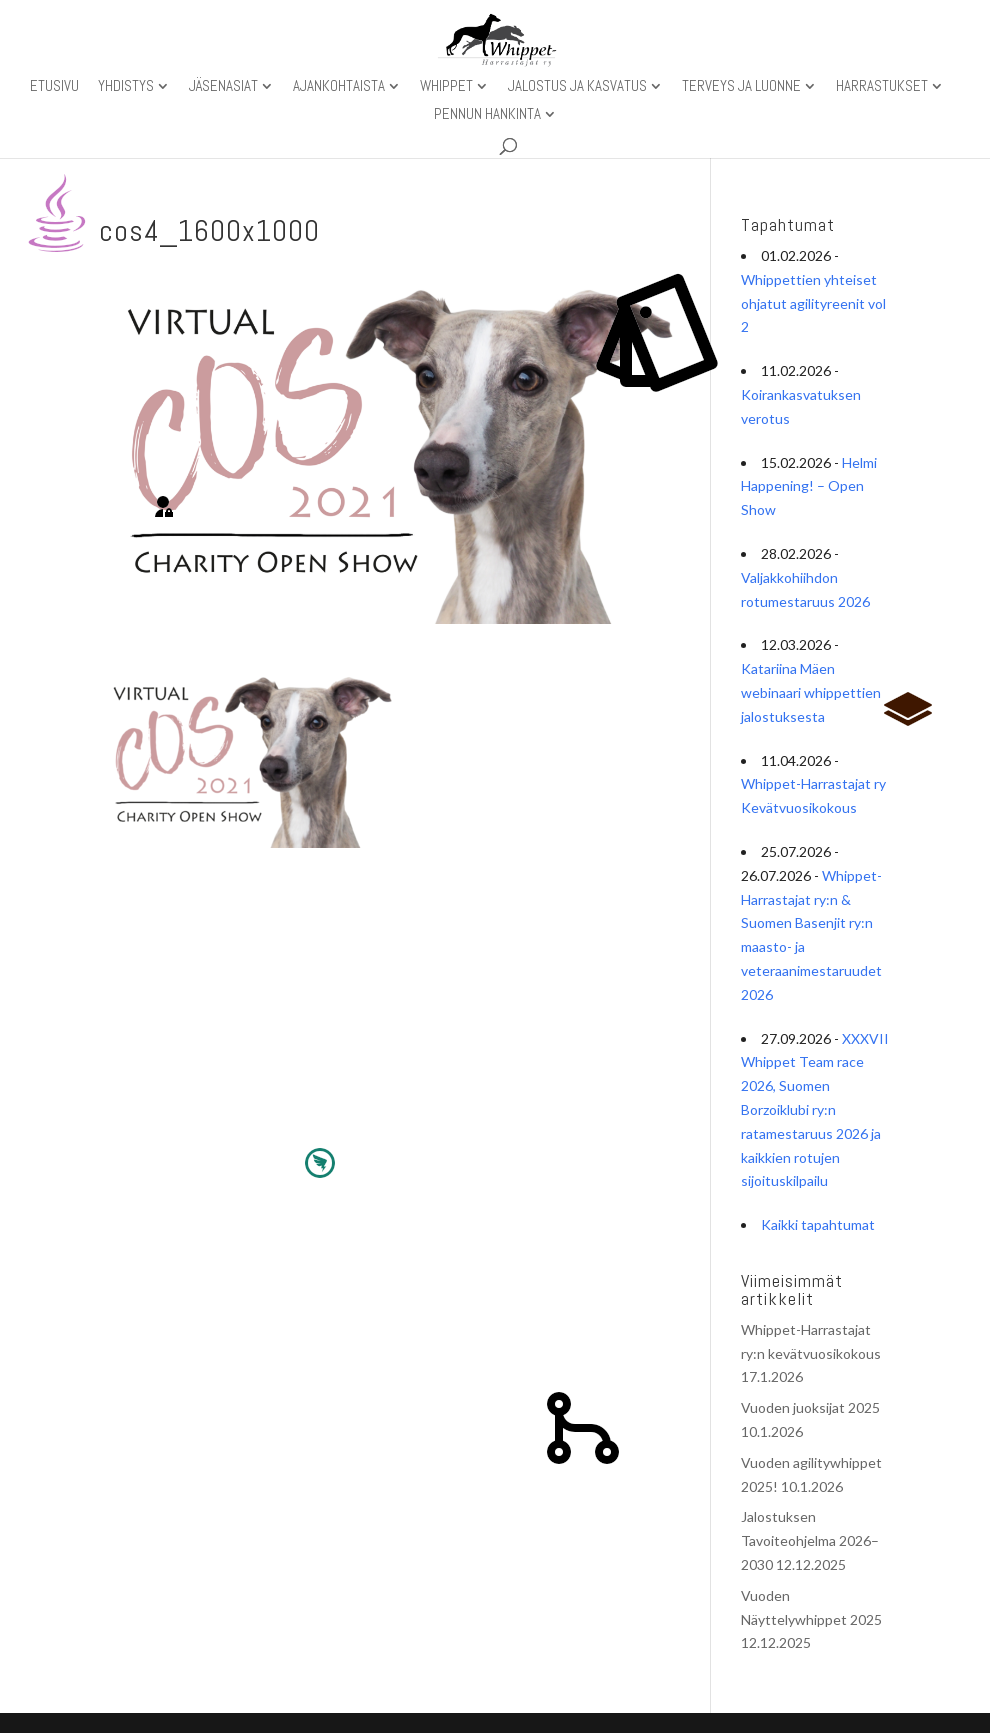  Describe the element at coordinates (320, 1163) in the screenshot. I see `open DingTalk app` at that location.